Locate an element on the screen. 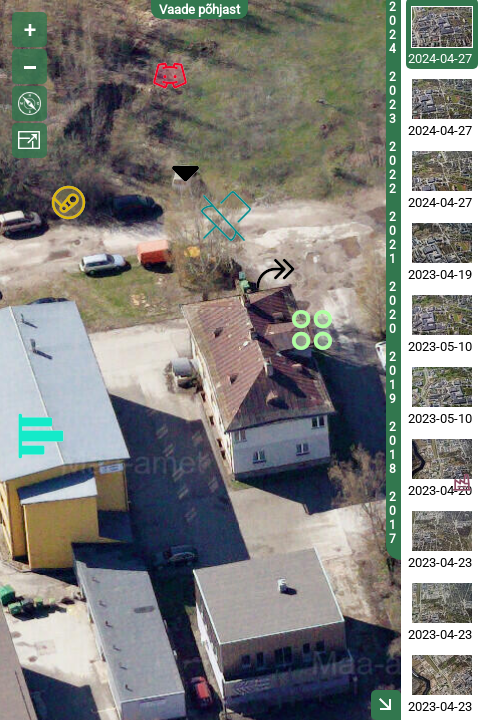 The width and height of the screenshot is (496, 720). view manufacturing or production settings is located at coordinates (462, 483).